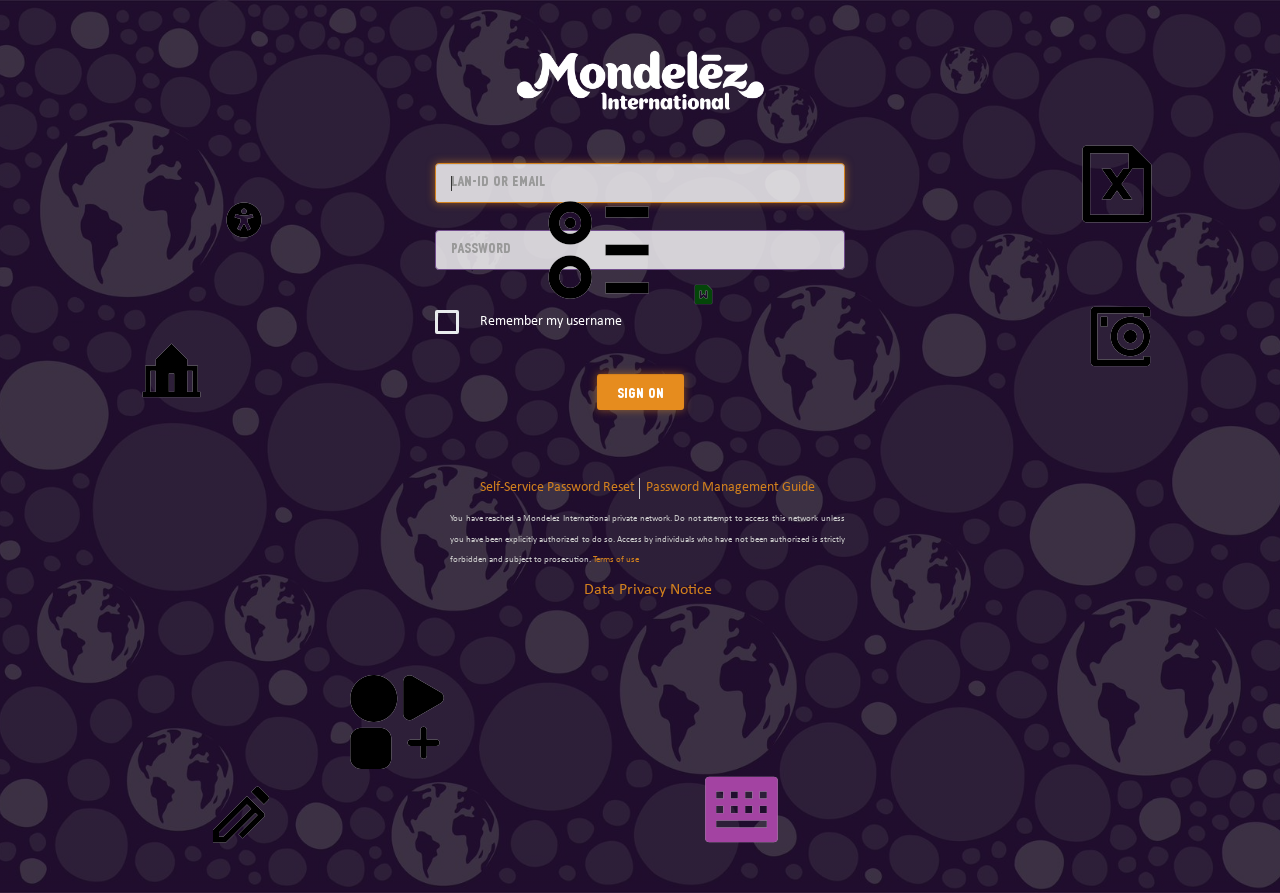 This screenshot has width=1280, height=893. I want to click on access education or school-related features, so click(171, 373).